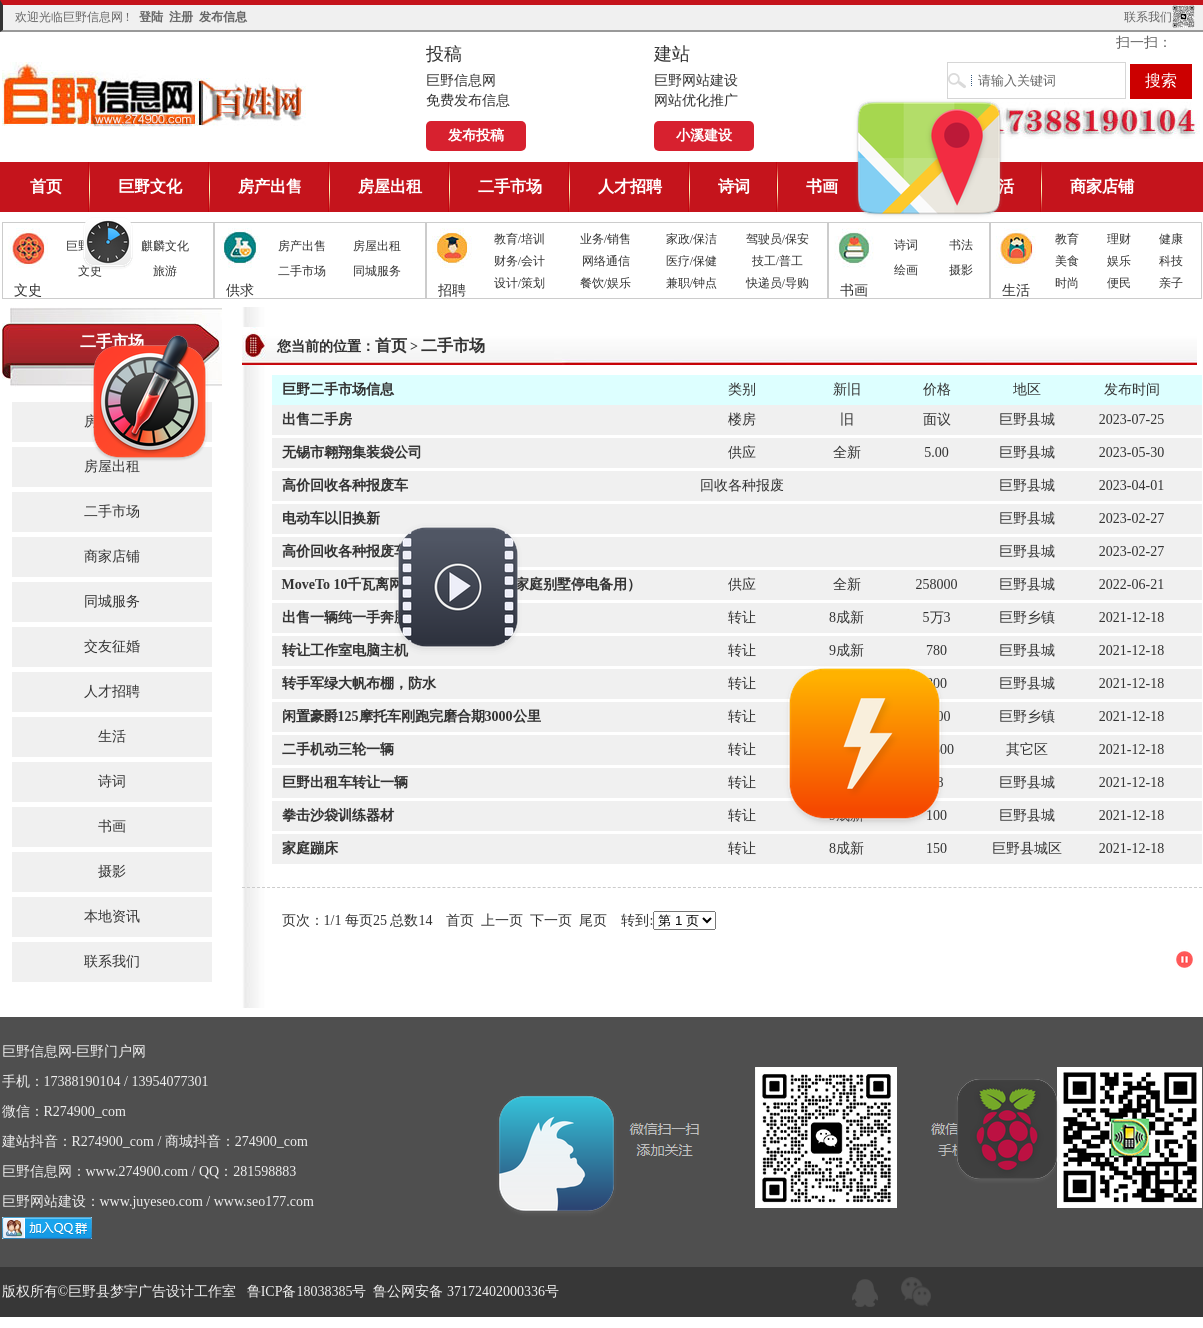  I want to click on open safe eyes app for screen break reminders, so click(108, 242).